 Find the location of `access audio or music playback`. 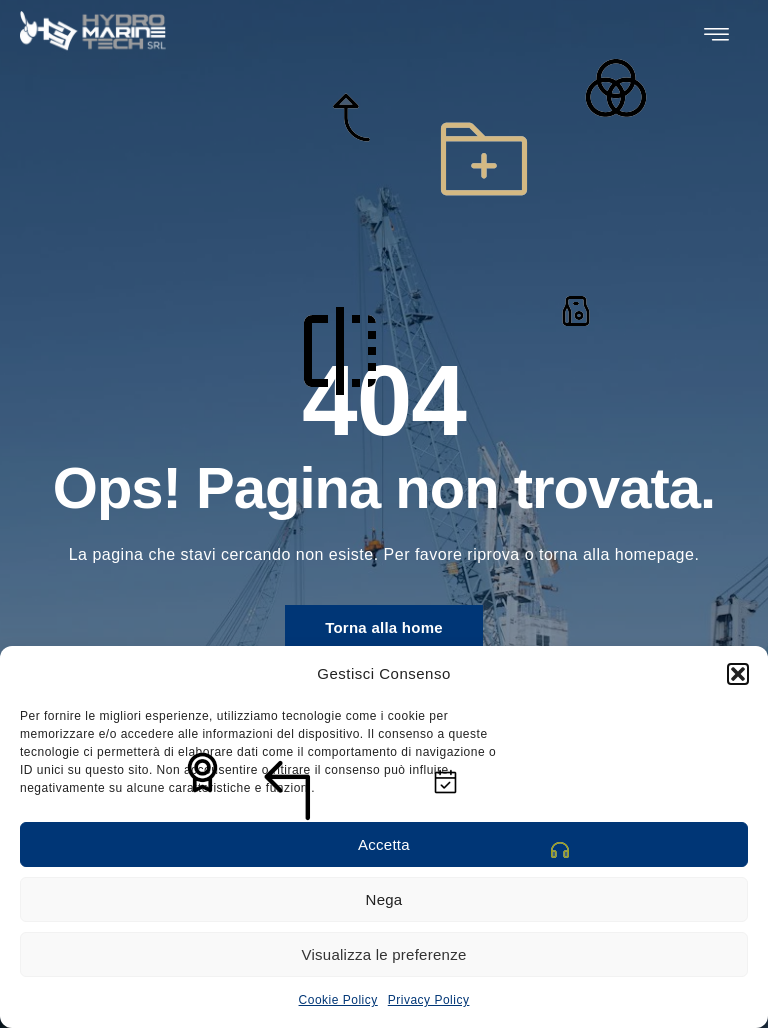

access audio or music playback is located at coordinates (560, 851).